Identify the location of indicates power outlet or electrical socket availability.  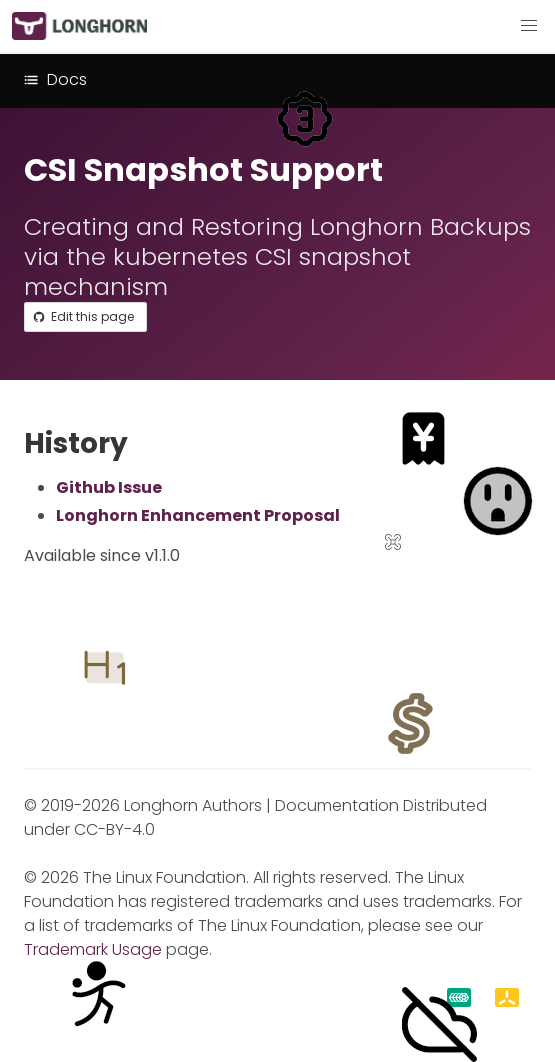
(498, 501).